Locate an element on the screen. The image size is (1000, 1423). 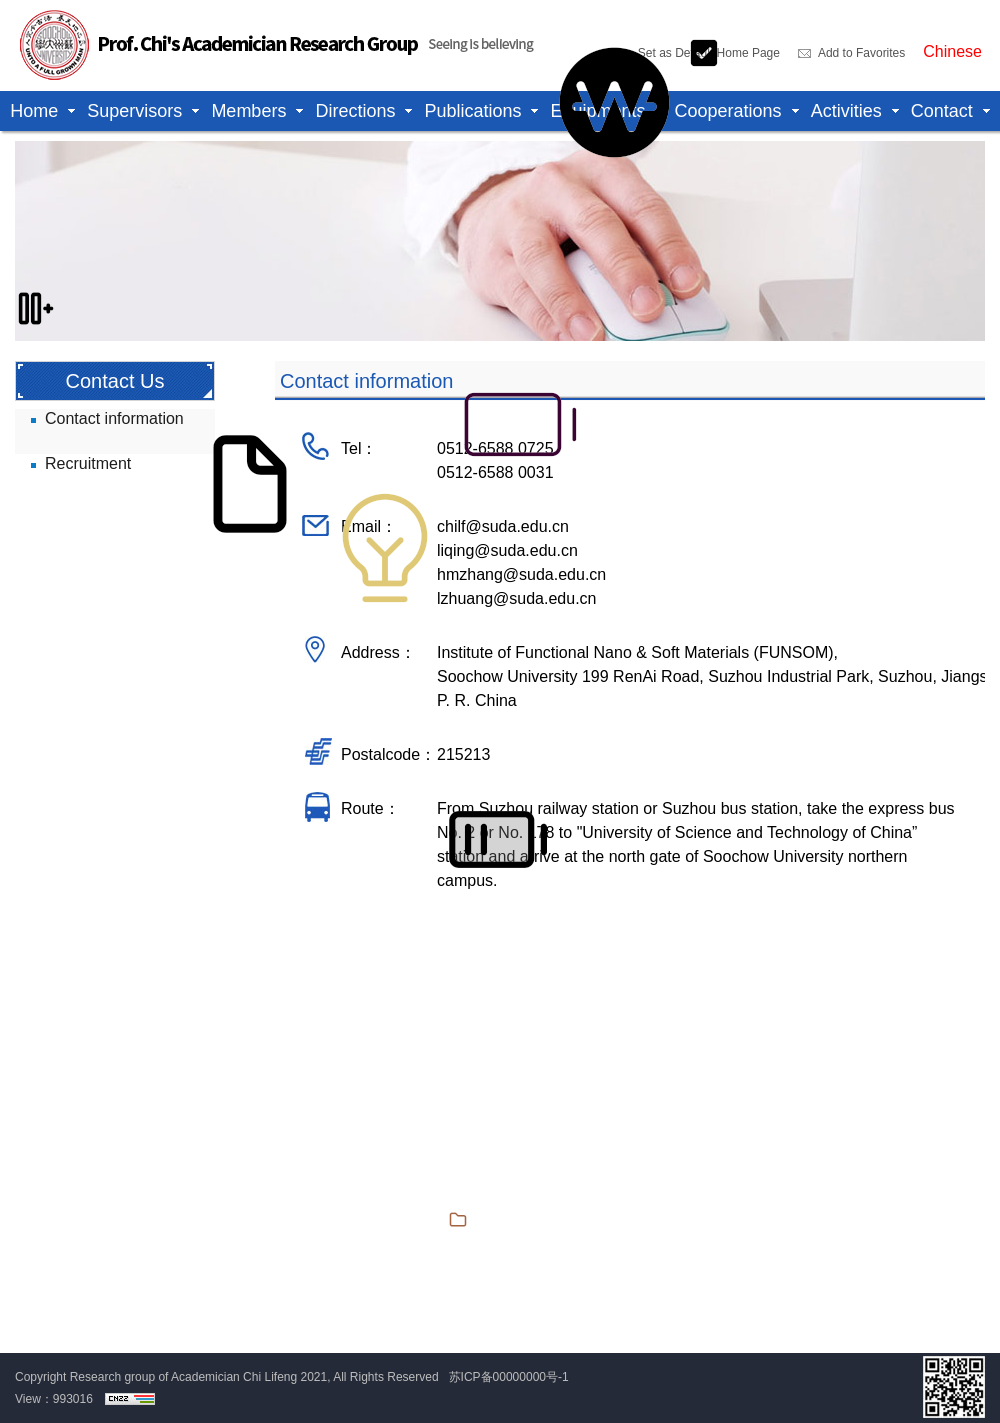
view or open a file is located at coordinates (250, 484).